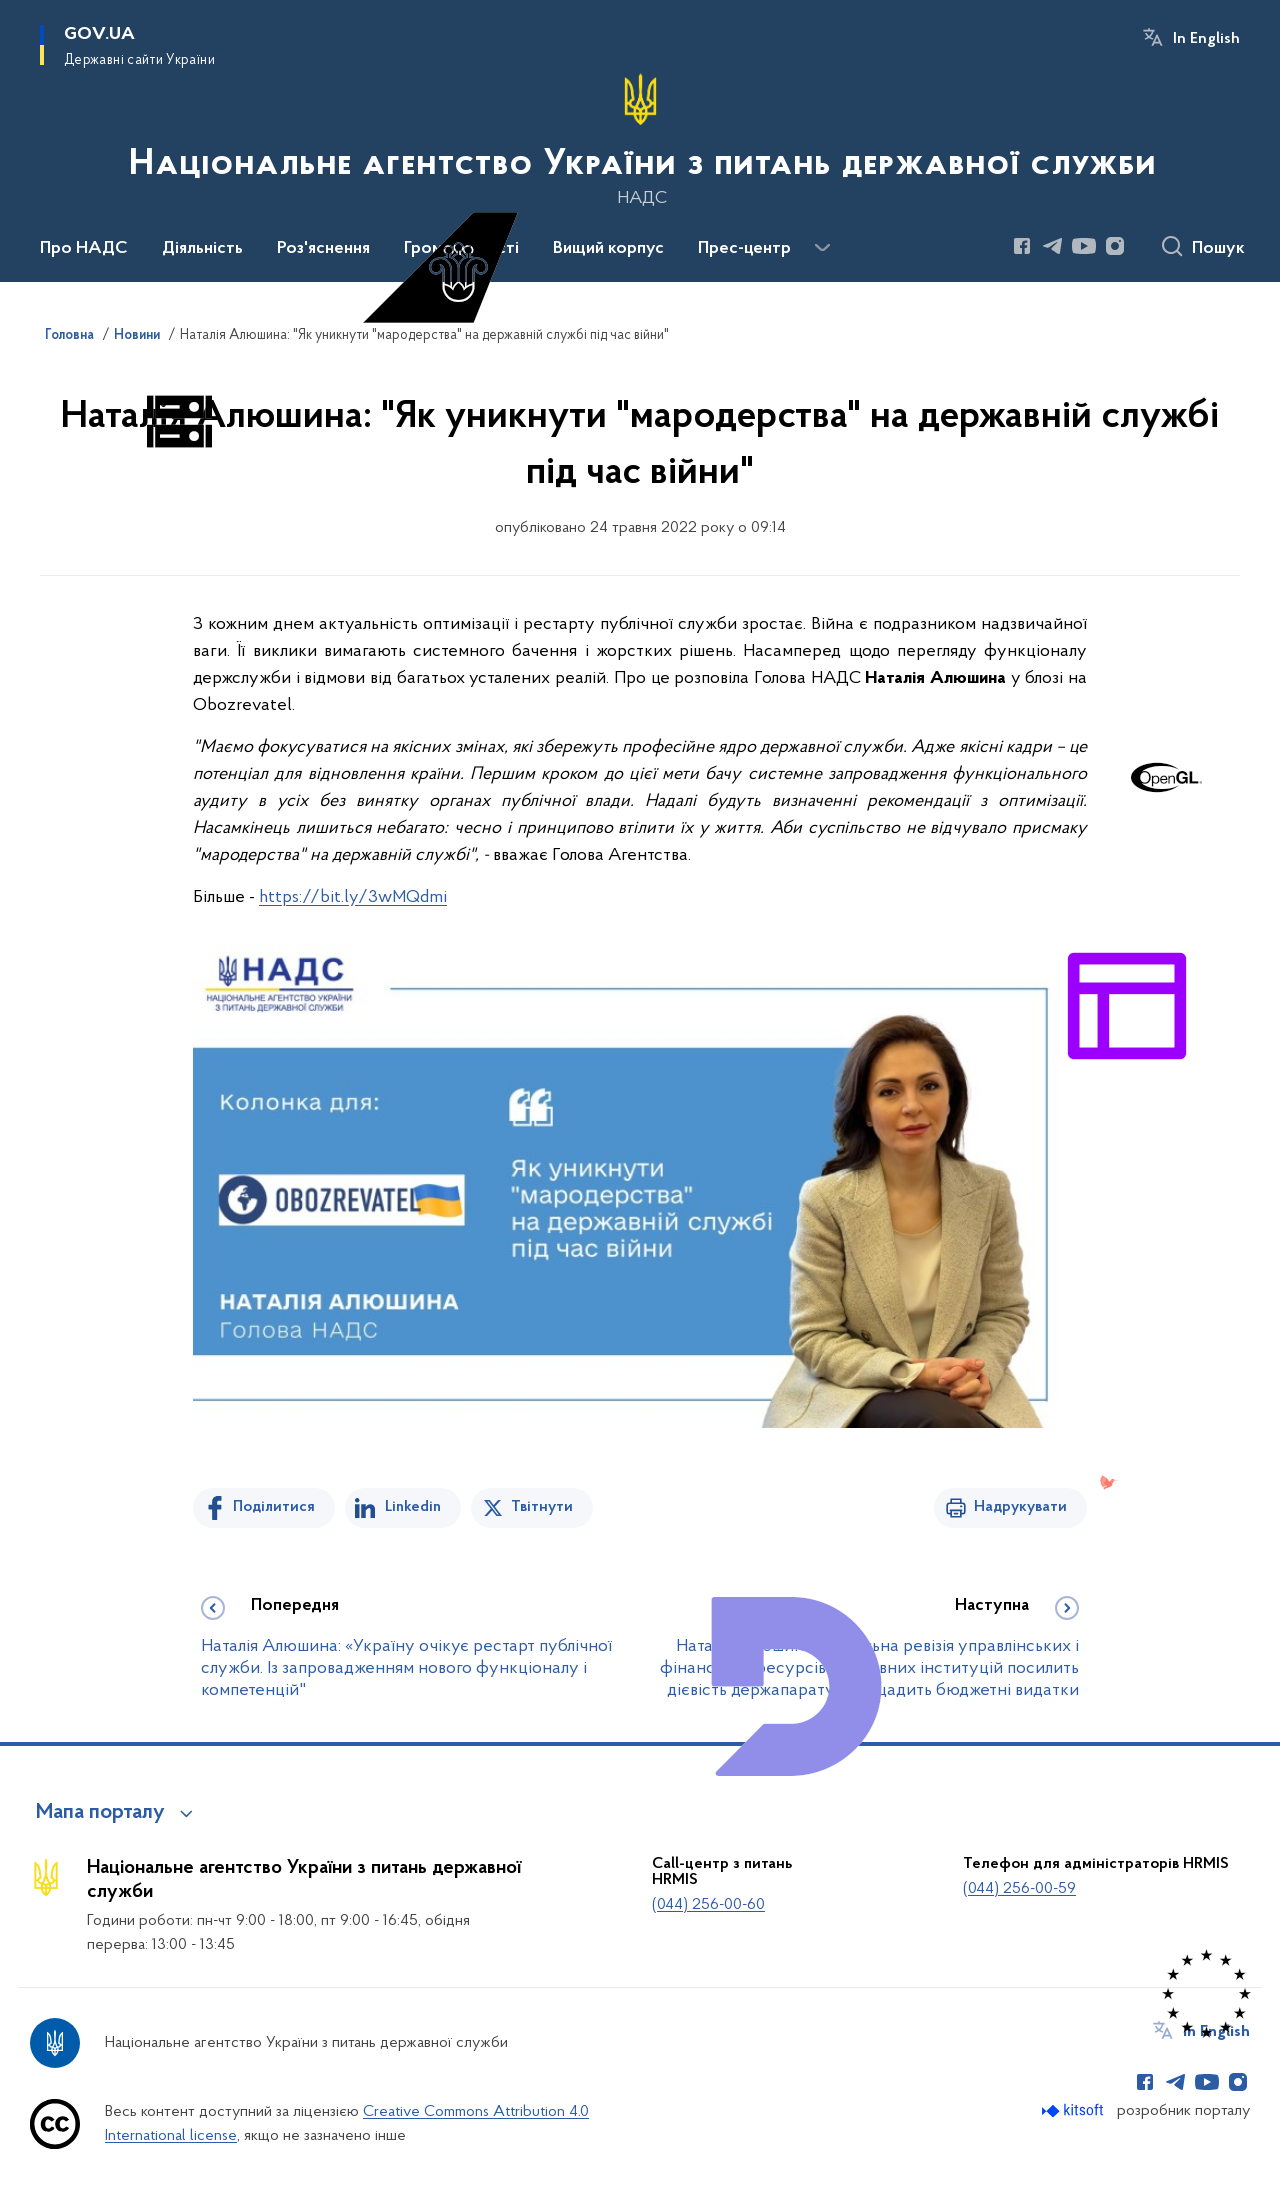 This screenshot has width=1280, height=2194. What do you see at coordinates (1127, 1006) in the screenshot?
I see `switch to sidebar layout view` at bounding box center [1127, 1006].